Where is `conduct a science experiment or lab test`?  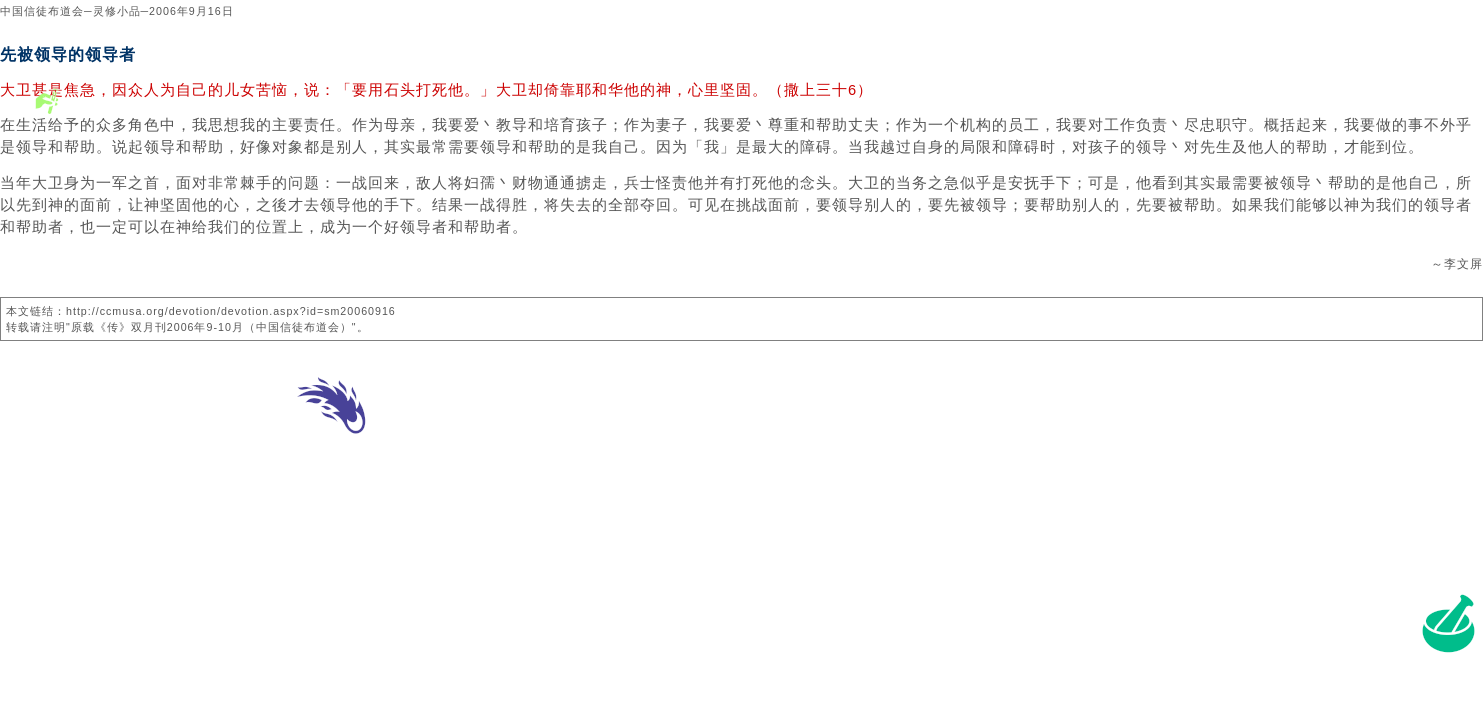 conduct a science experiment or lab test is located at coordinates (48, 101).